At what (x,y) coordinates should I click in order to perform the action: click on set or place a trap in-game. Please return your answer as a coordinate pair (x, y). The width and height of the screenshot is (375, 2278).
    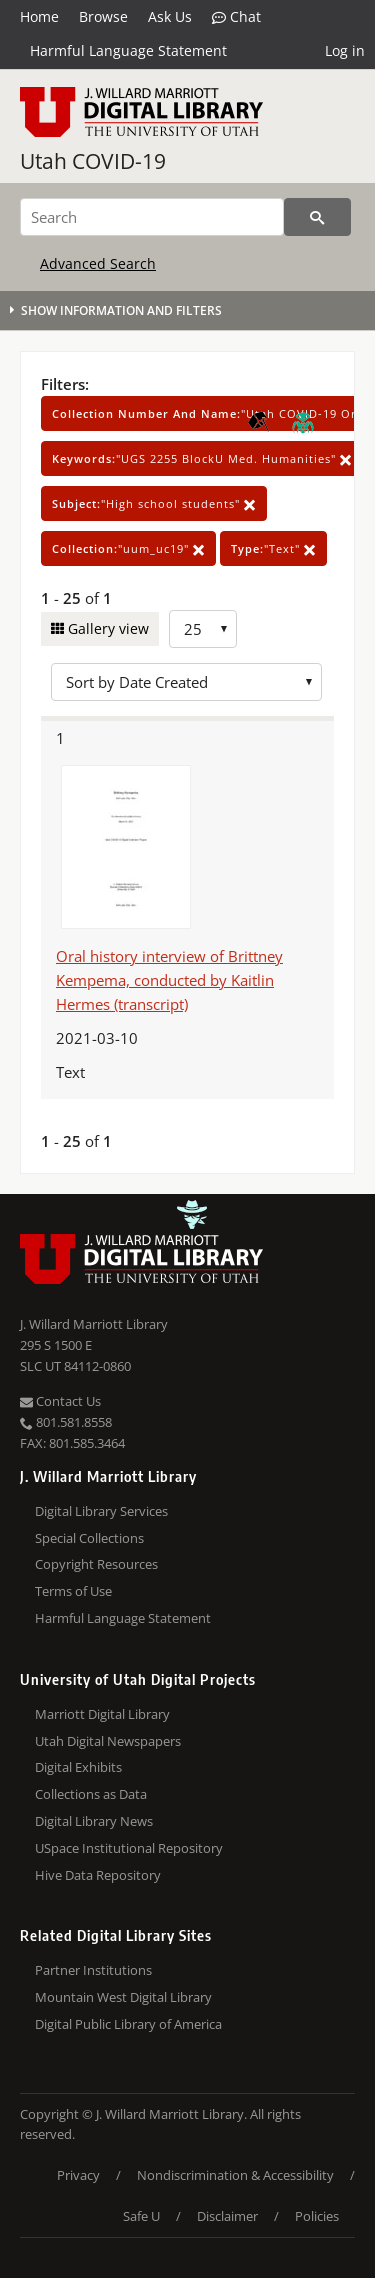
    Looking at the image, I should click on (258, 421).